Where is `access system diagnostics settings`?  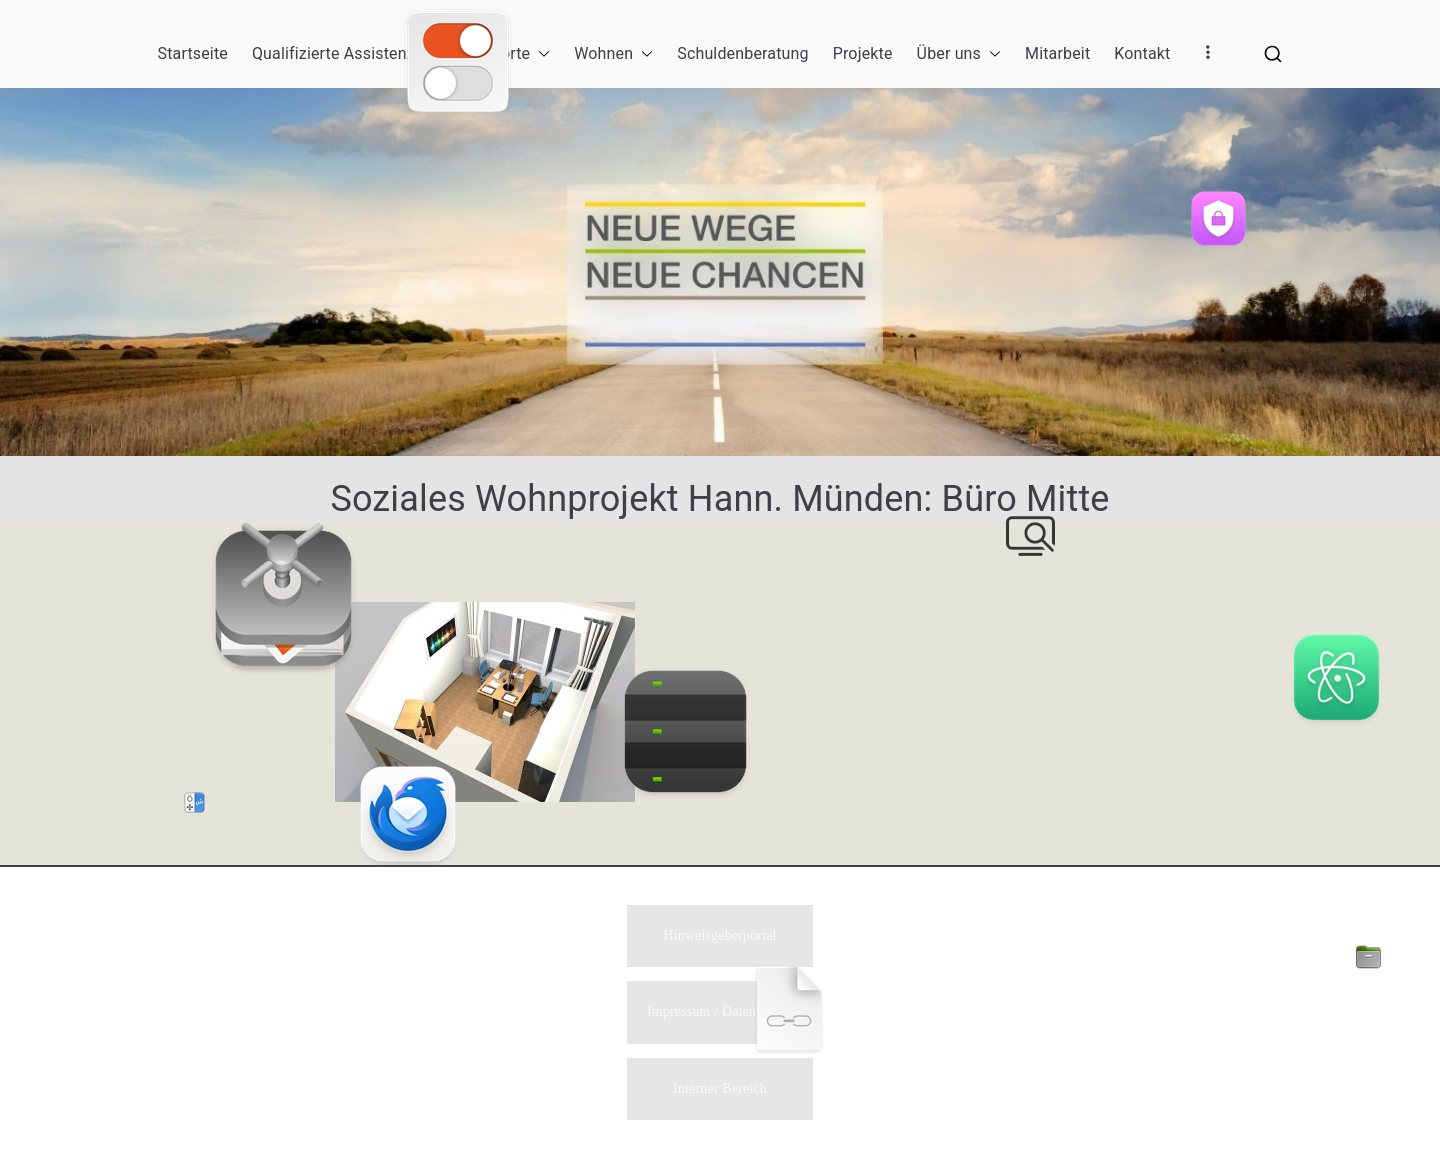
access system diagnostics settings is located at coordinates (1030, 534).